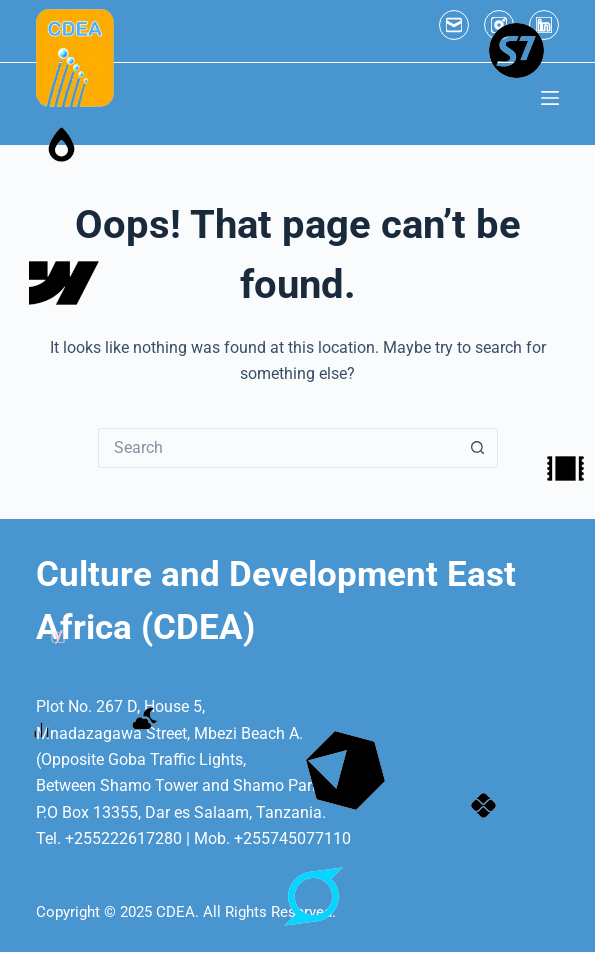  Describe the element at coordinates (565, 468) in the screenshot. I see `view rug or carpet products` at that location.